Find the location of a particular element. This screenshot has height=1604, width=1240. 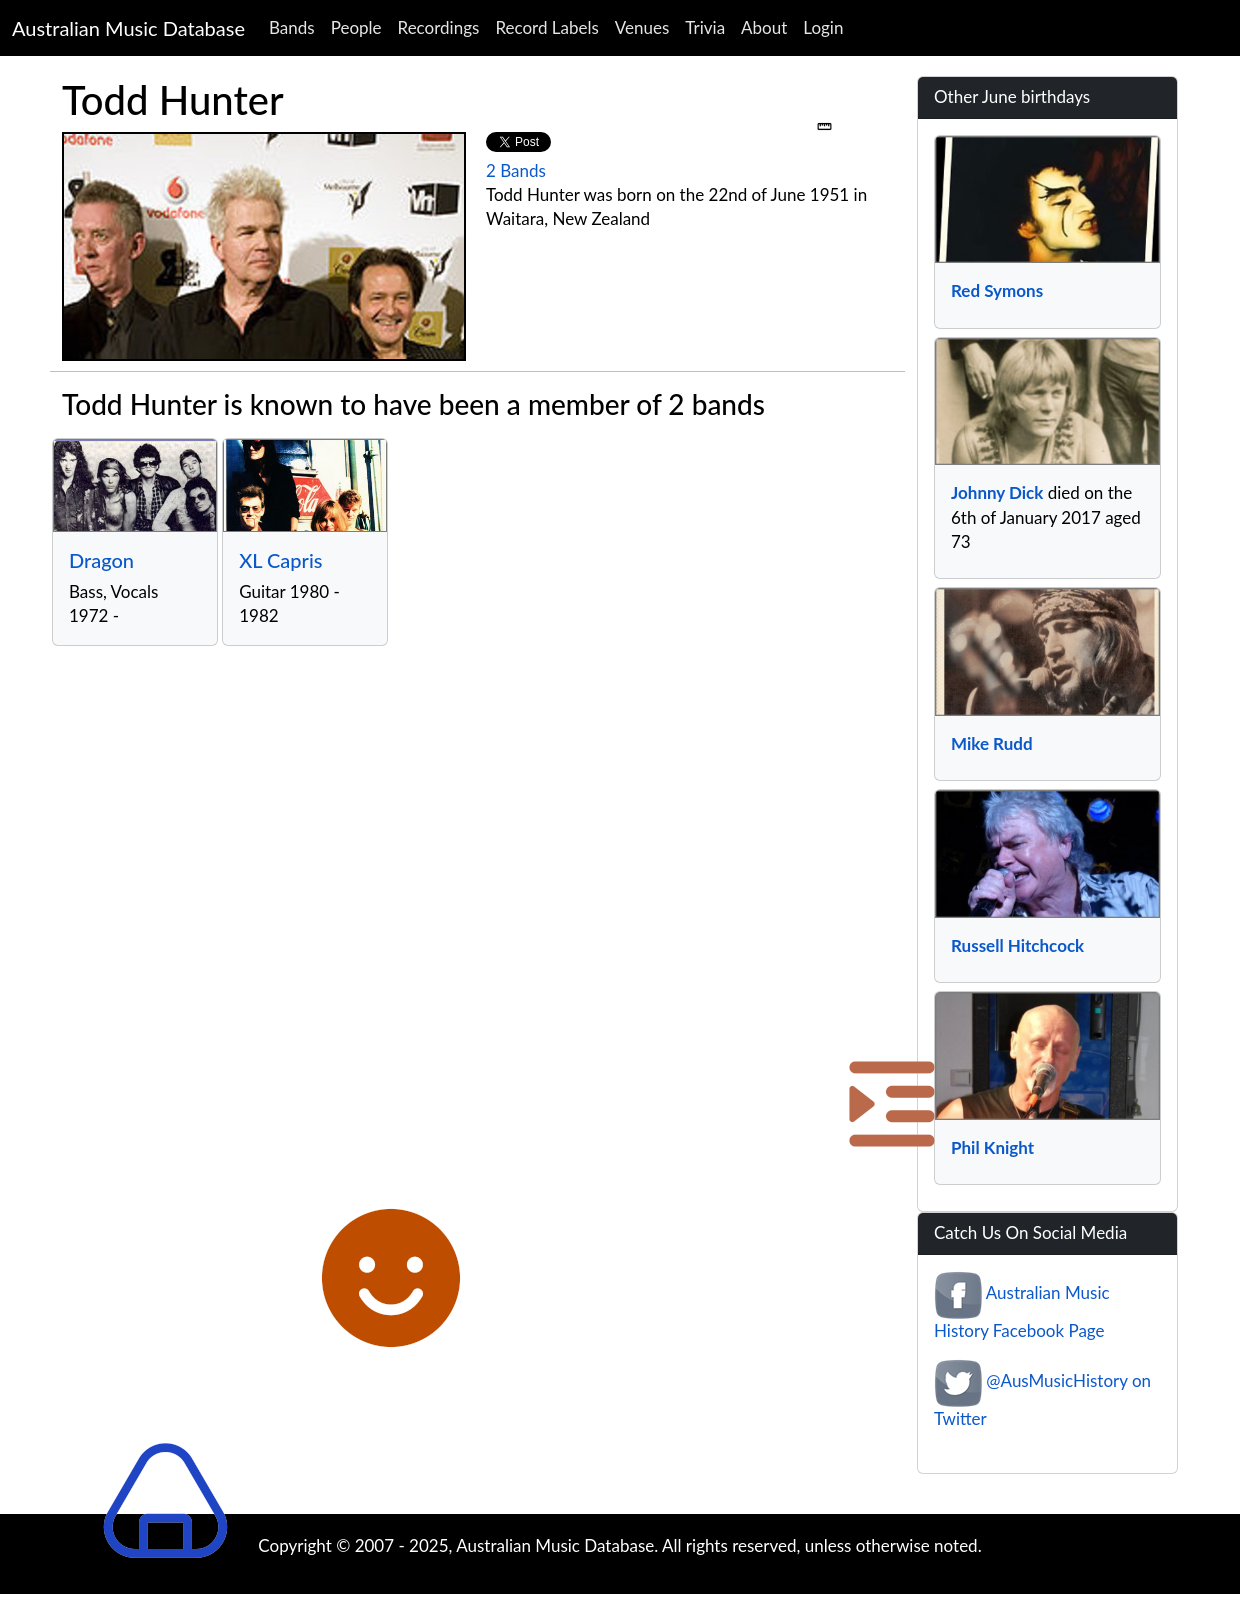

increase text indentation is located at coordinates (892, 1104).